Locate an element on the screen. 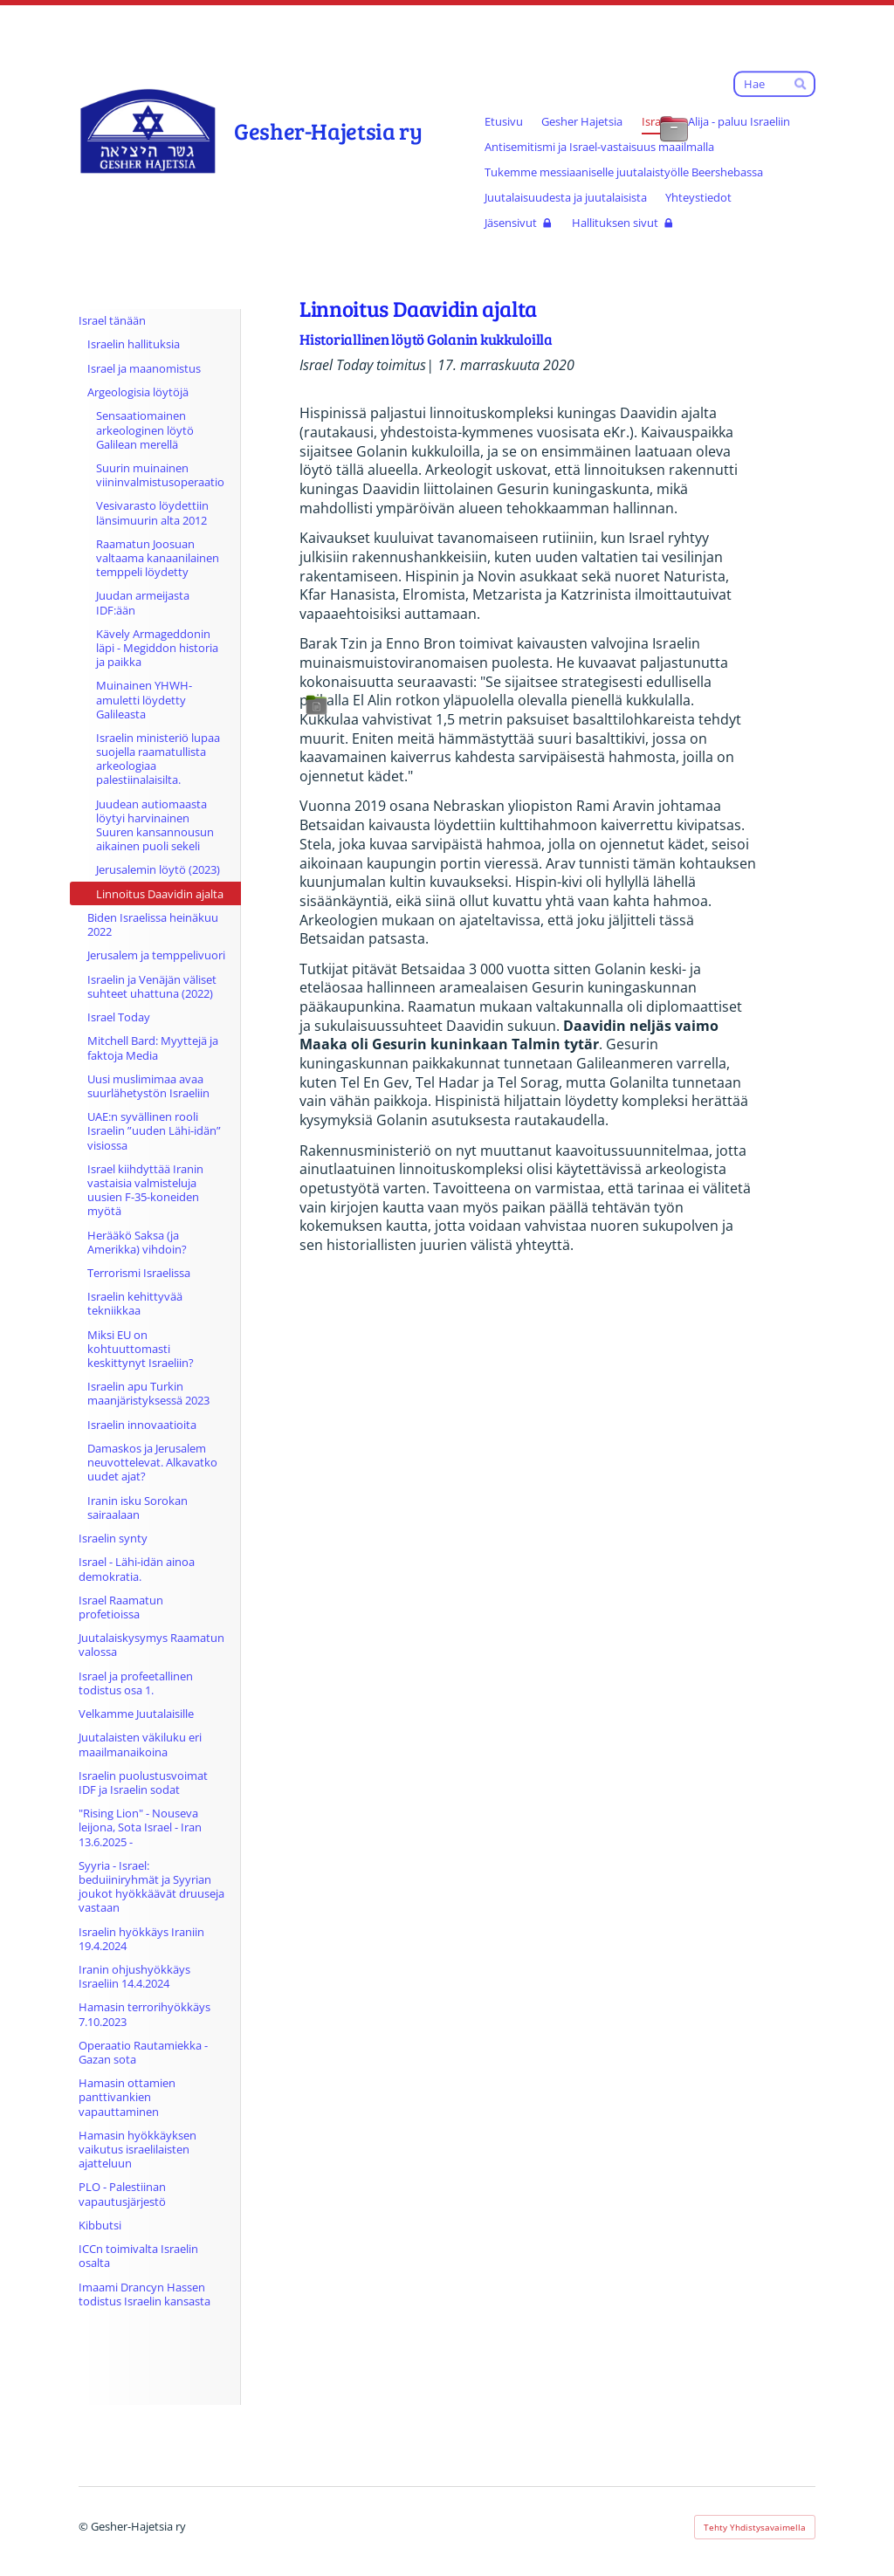 Image resolution: width=894 pixels, height=2576 pixels. open the file manager application is located at coordinates (674, 128).